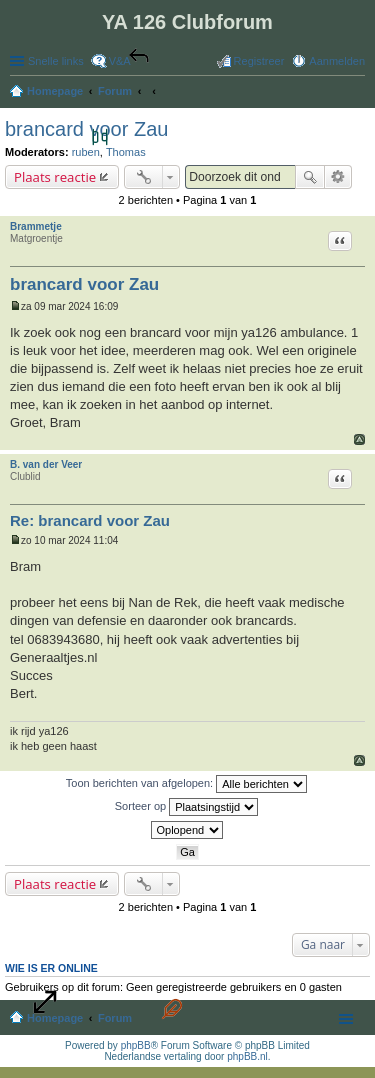 The width and height of the screenshot is (375, 1078). Describe the element at coordinates (45, 1002) in the screenshot. I see `resize window diagonally` at that location.